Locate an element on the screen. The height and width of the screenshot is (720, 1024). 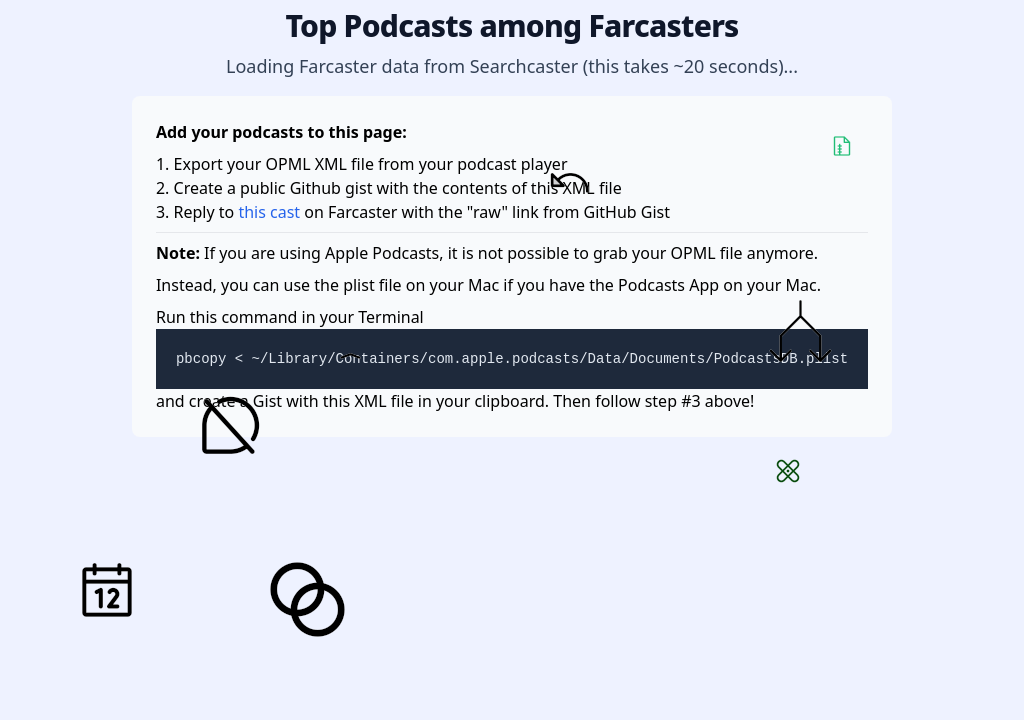
blend or merge layers together is located at coordinates (307, 599).